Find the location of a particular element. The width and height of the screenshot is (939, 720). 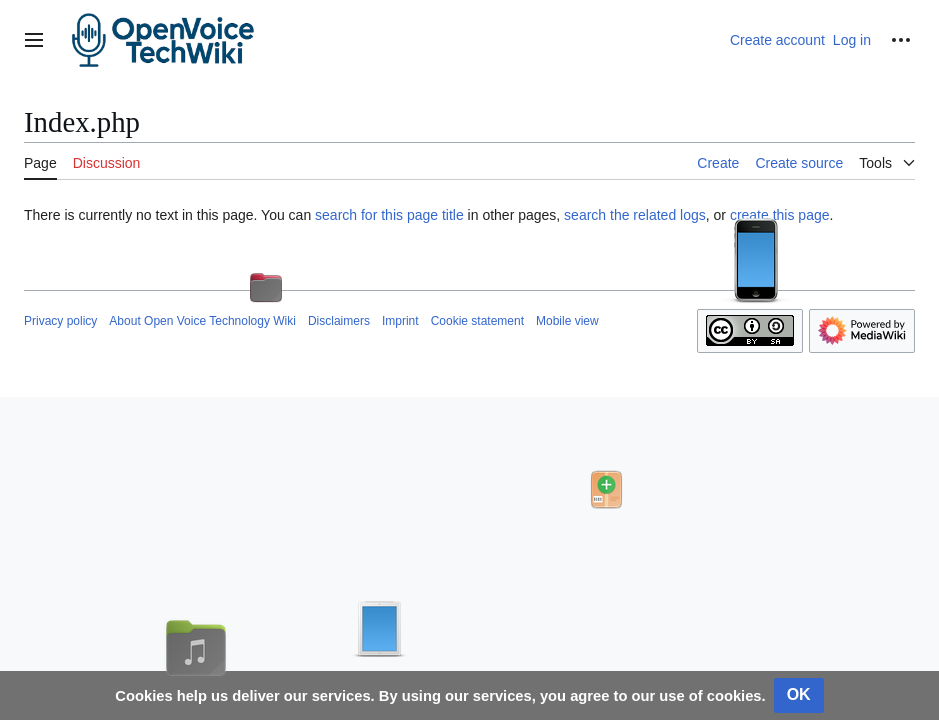

add a new software package is located at coordinates (606, 489).